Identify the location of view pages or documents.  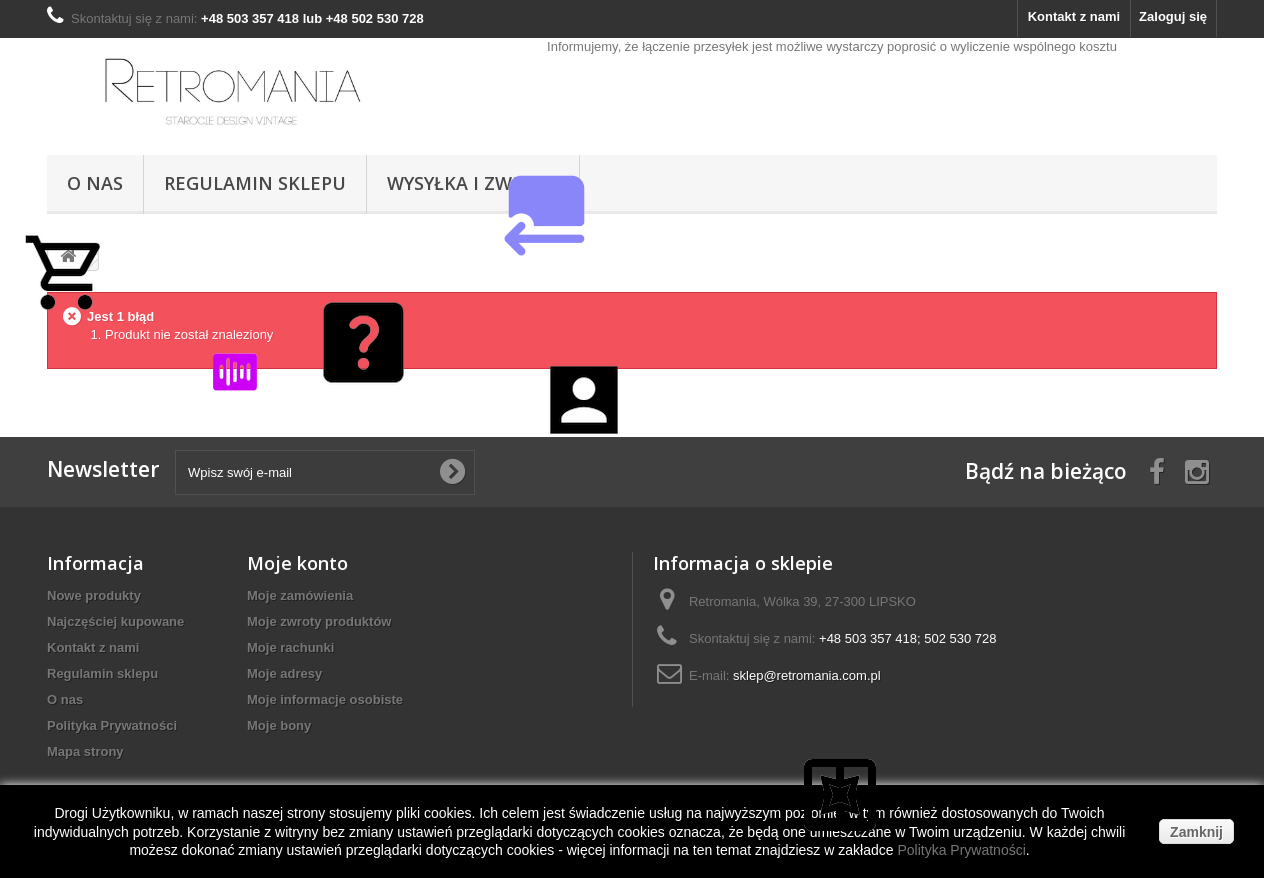
(840, 795).